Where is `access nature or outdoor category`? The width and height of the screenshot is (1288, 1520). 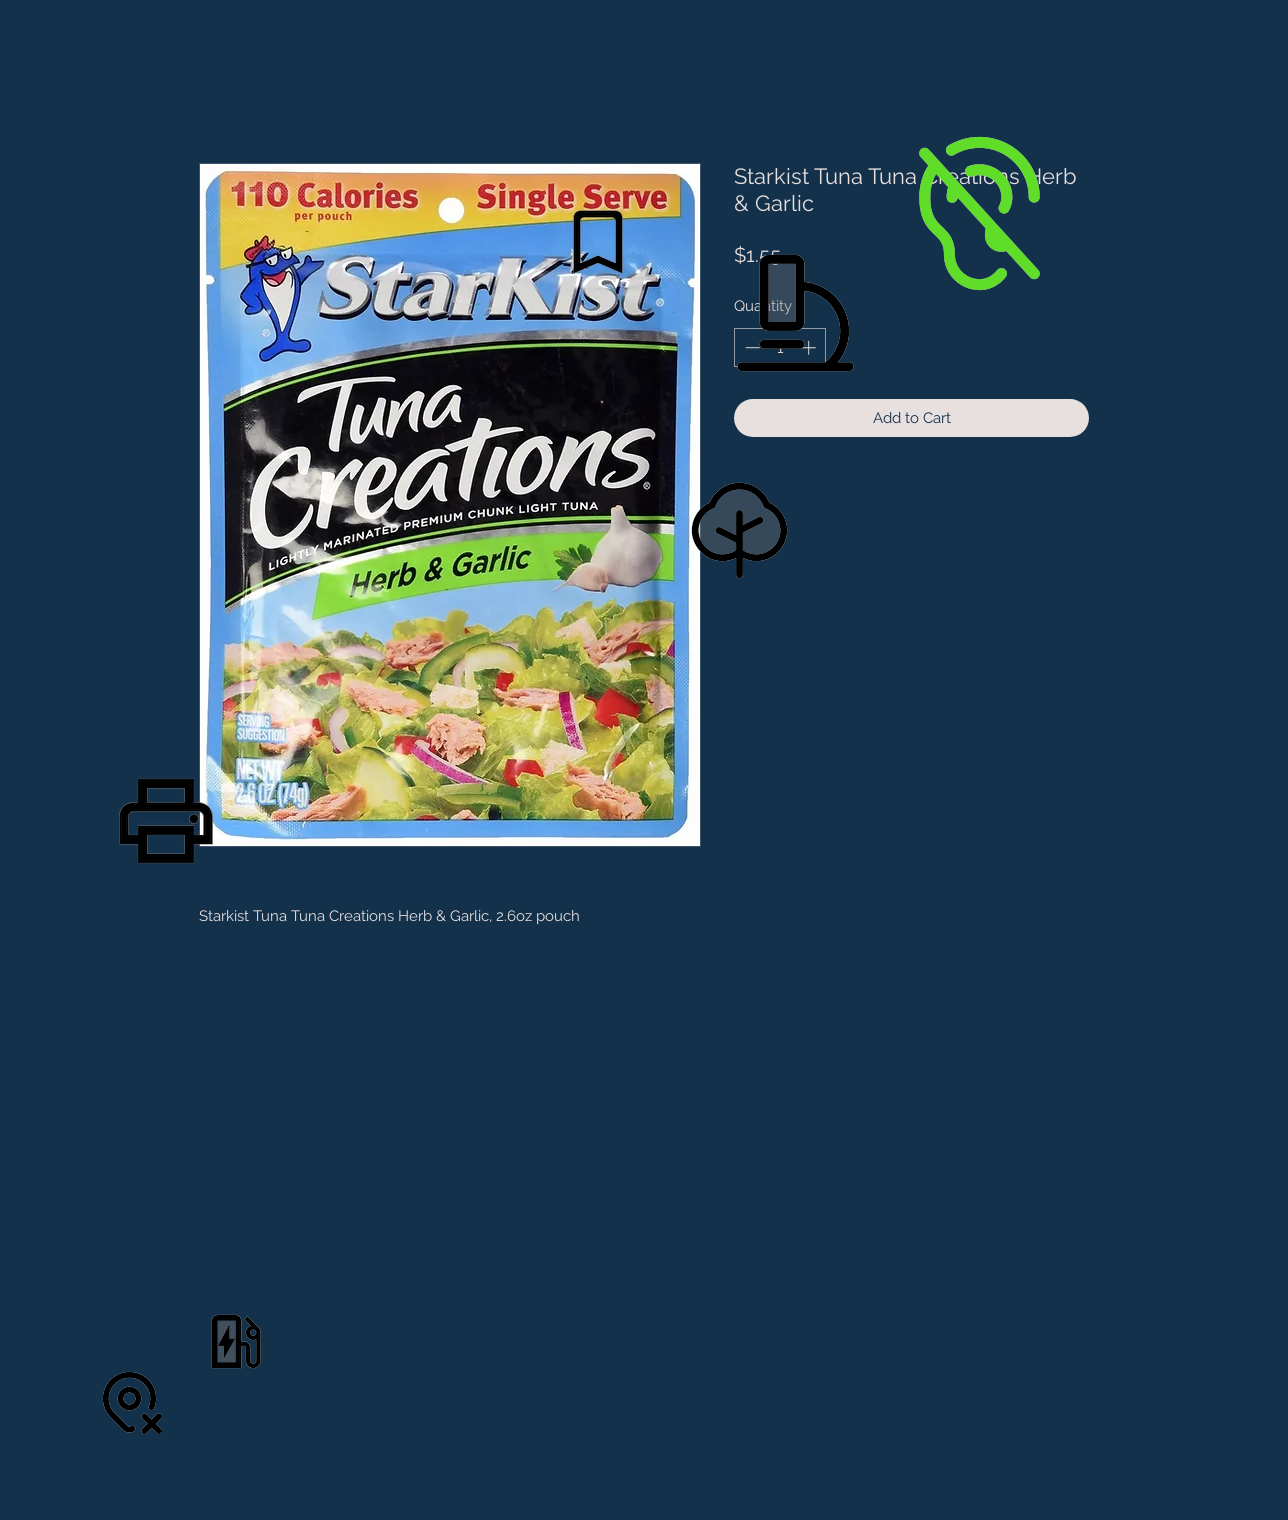
access nature or outdoor category is located at coordinates (739, 530).